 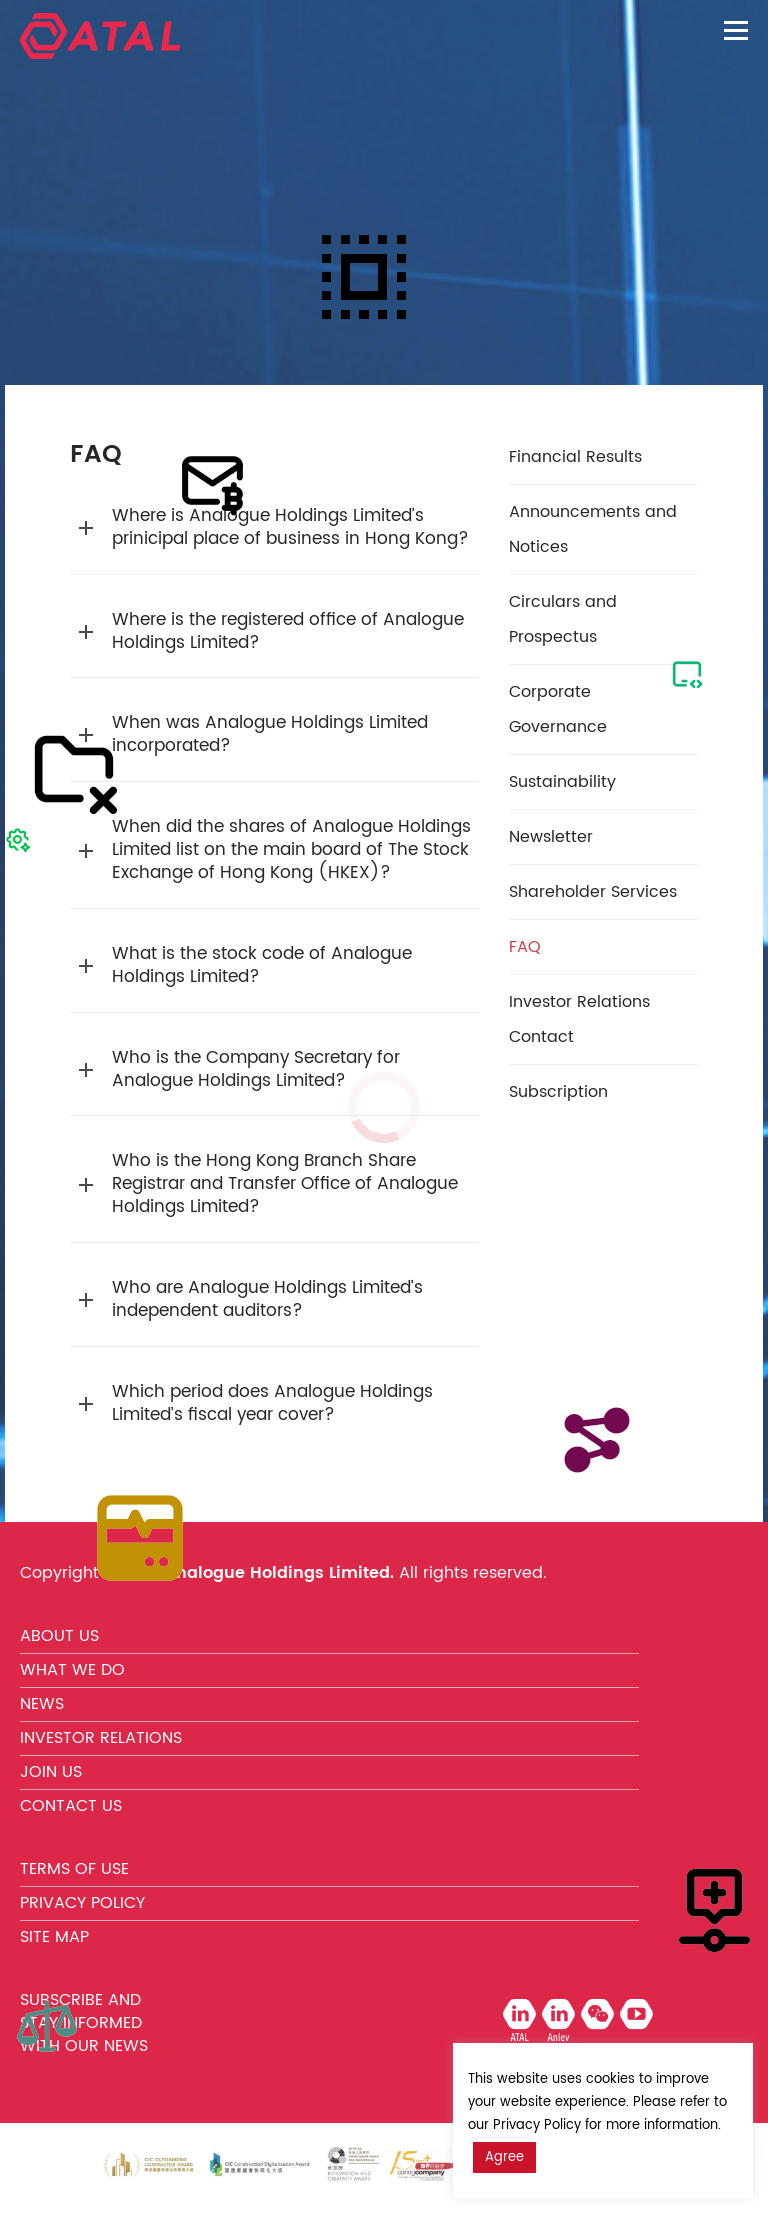 I want to click on open code editor on tablet device, so click(x=687, y=674).